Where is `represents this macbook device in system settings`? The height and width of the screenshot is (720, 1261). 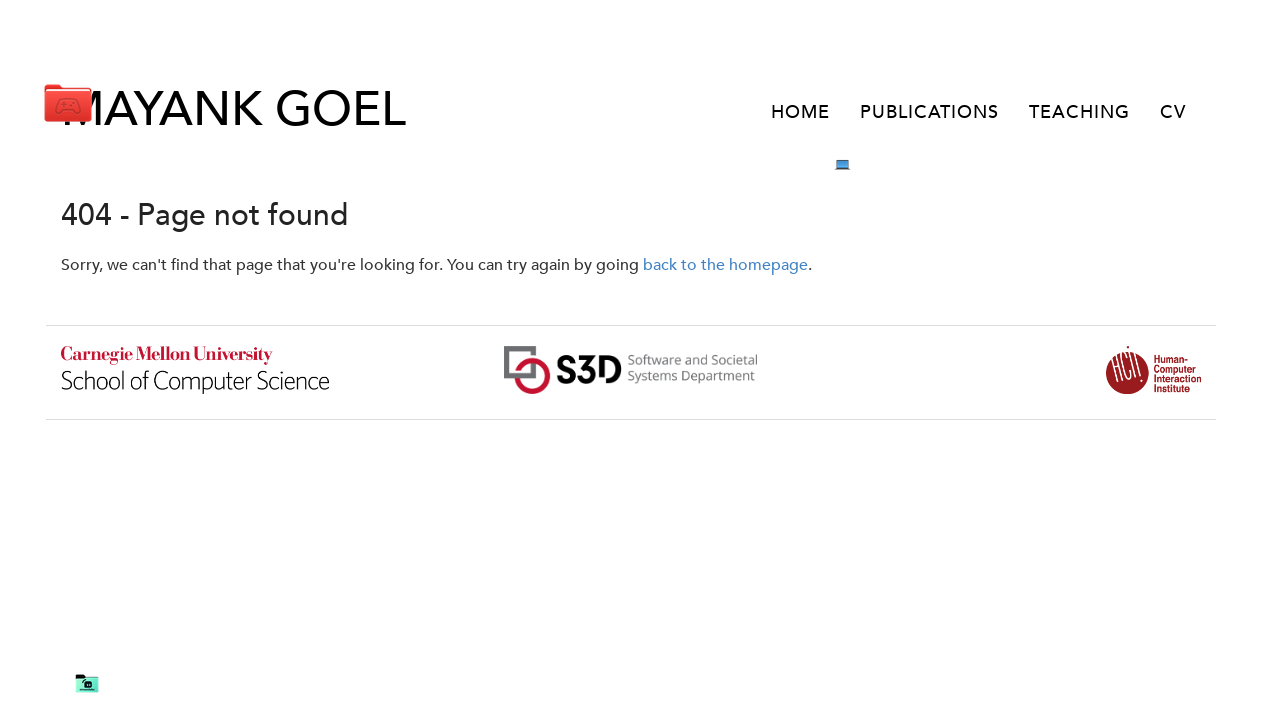 represents this macbook device in system settings is located at coordinates (842, 163).